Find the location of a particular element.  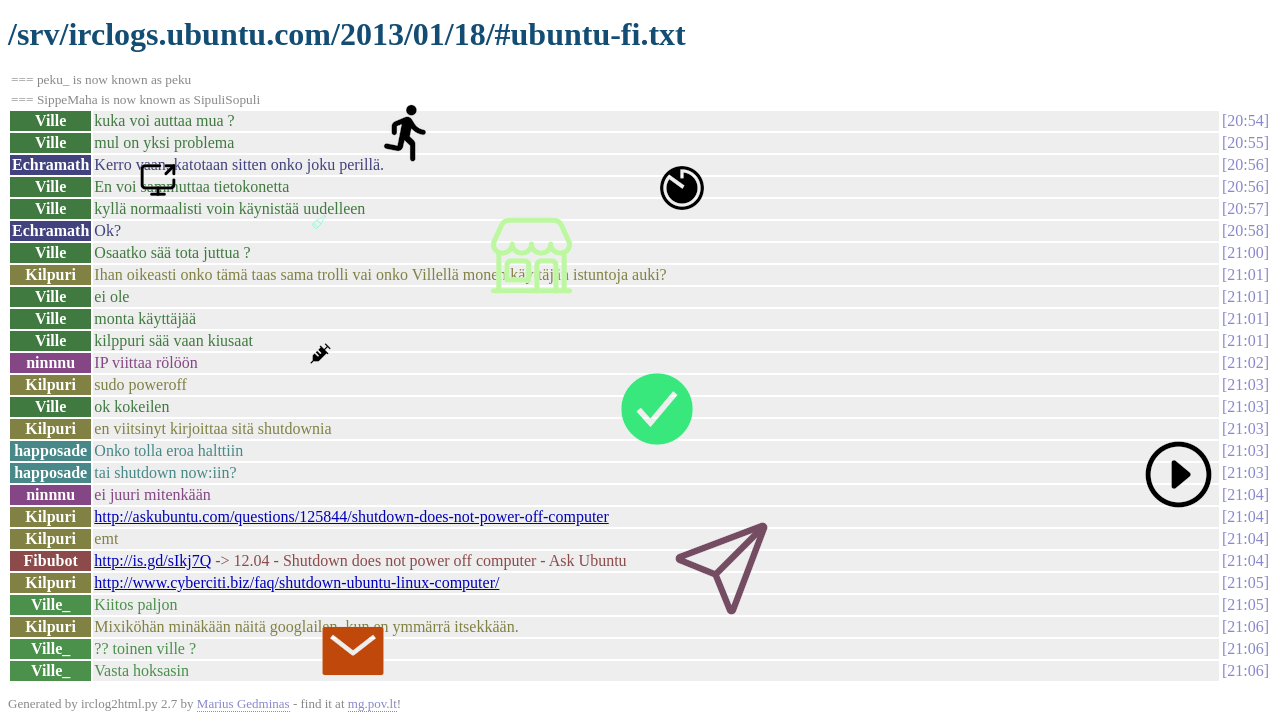

set or view a countdown timer is located at coordinates (682, 188).